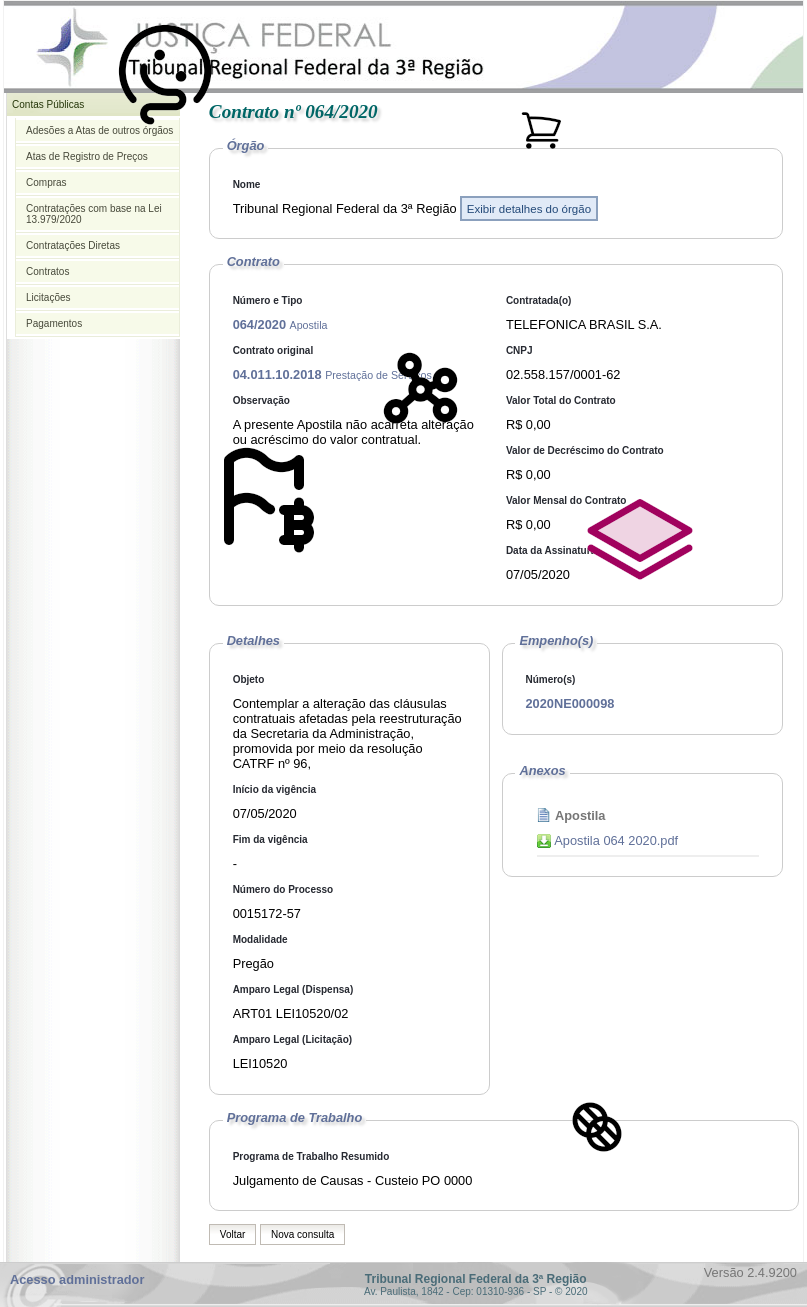 Image resolution: width=807 pixels, height=1307 pixels. What do you see at coordinates (264, 495) in the screenshot?
I see `flag or mark a bitcoin transaction` at bounding box center [264, 495].